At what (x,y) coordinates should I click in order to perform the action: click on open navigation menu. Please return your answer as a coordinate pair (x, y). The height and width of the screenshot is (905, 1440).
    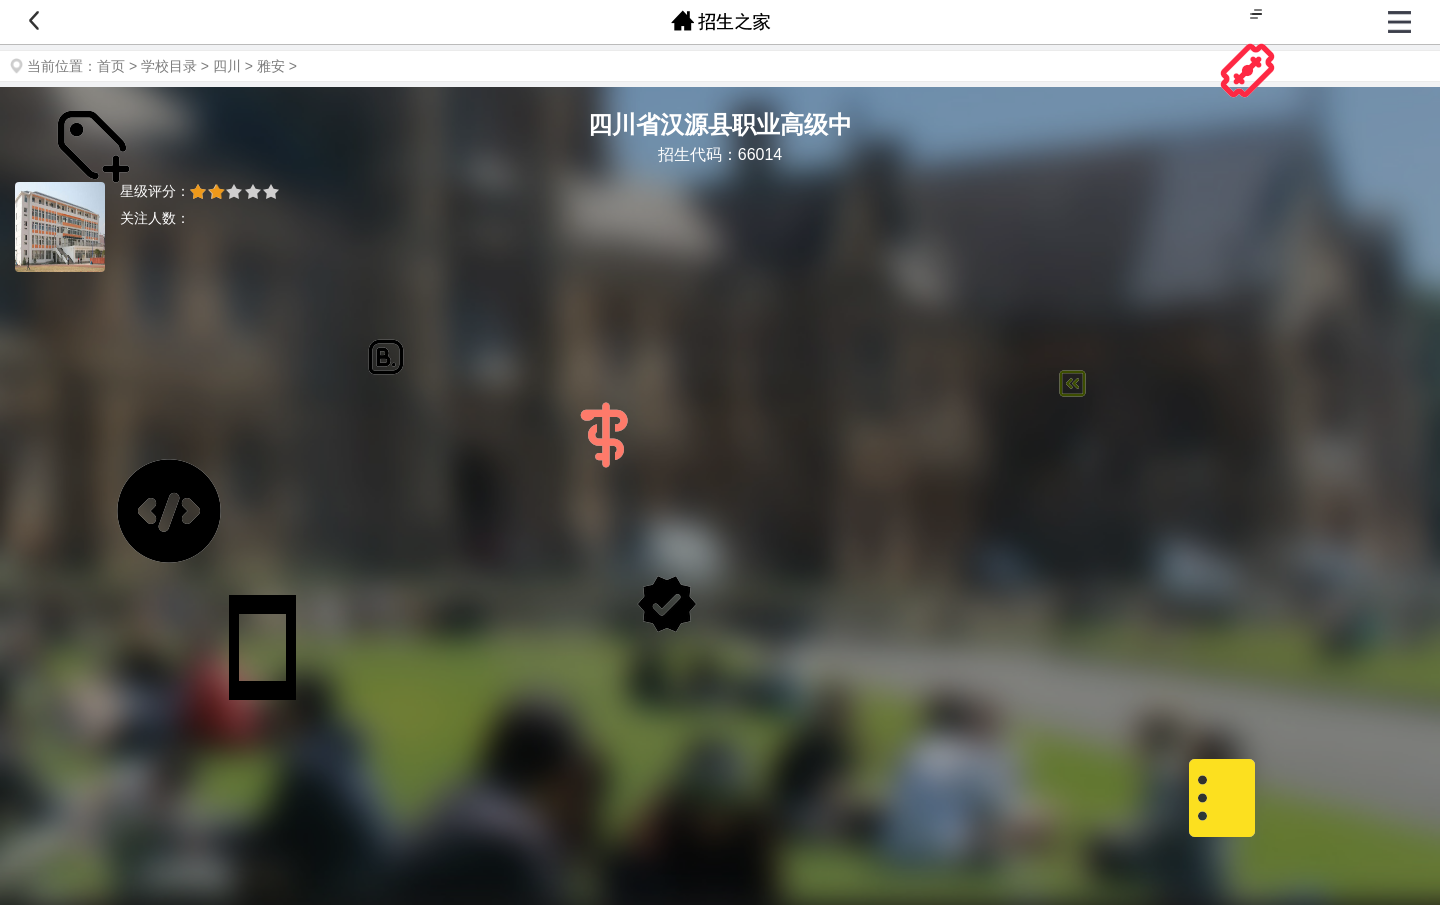
    Looking at the image, I should click on (1256, 14).